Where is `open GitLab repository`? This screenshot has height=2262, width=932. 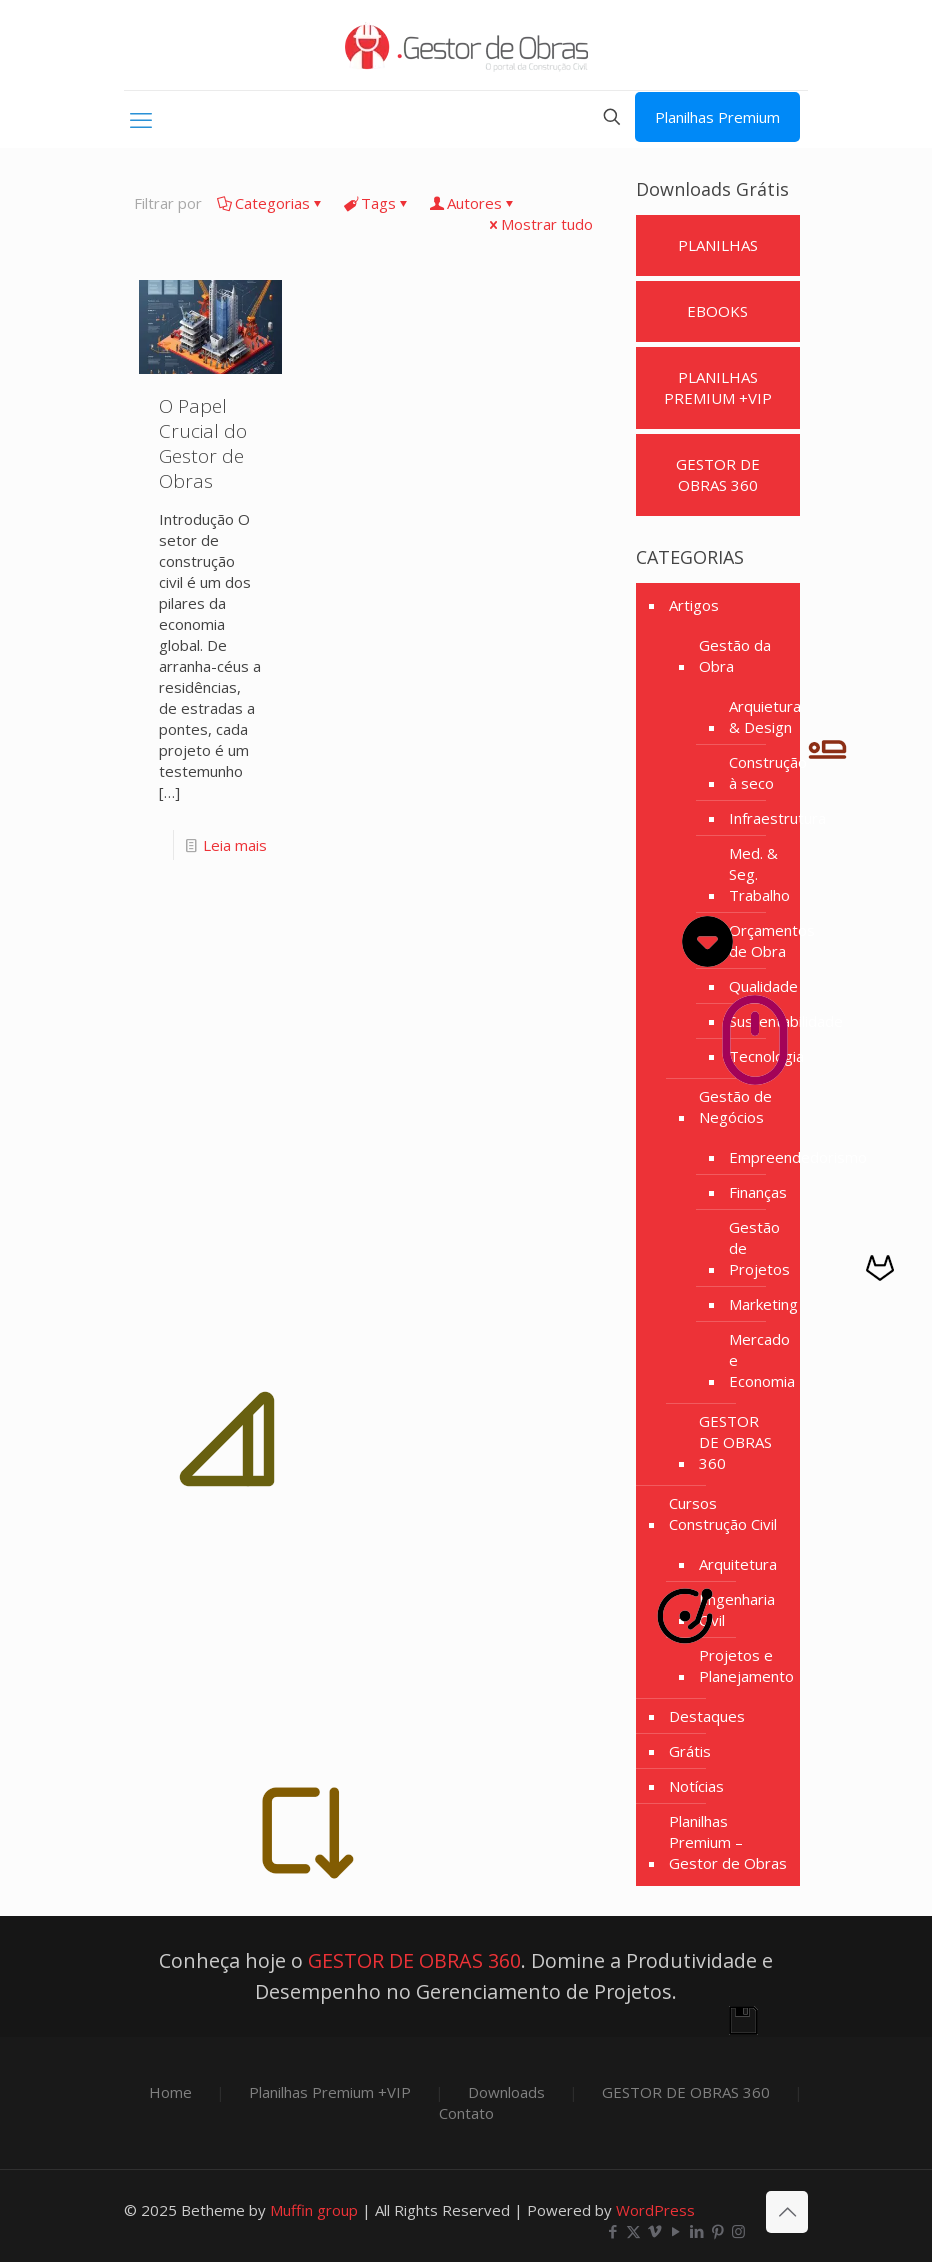
open GitLab repository is located at coordinates (880, 1268).